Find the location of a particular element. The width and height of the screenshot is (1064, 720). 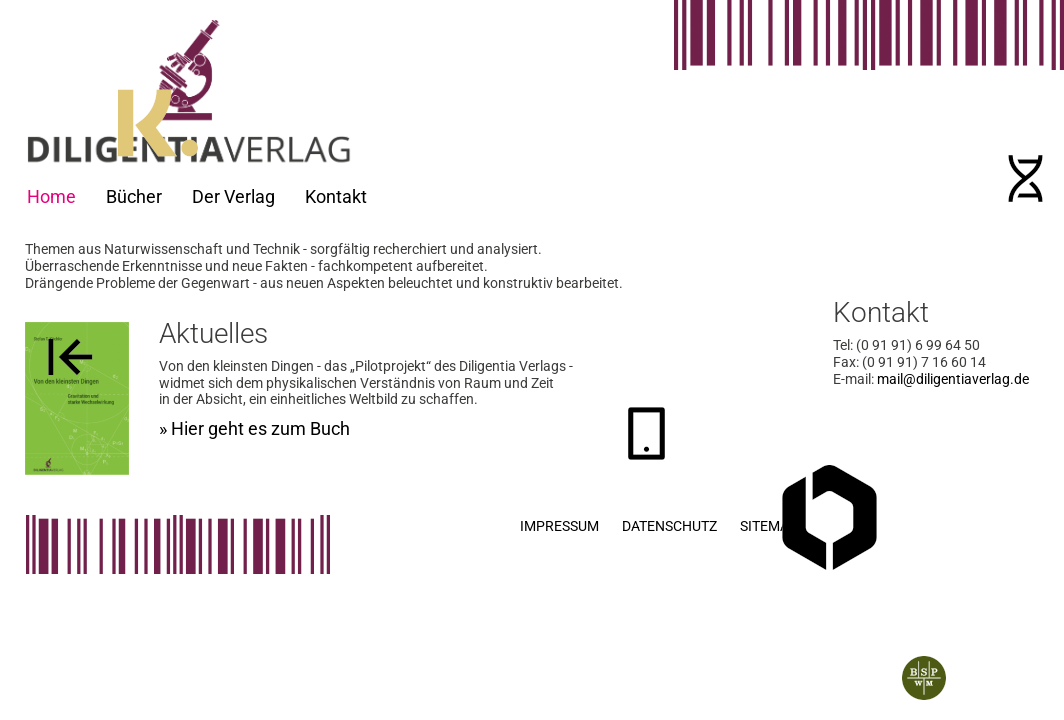

collapse panel to the left is located at coordinates (69, 357).